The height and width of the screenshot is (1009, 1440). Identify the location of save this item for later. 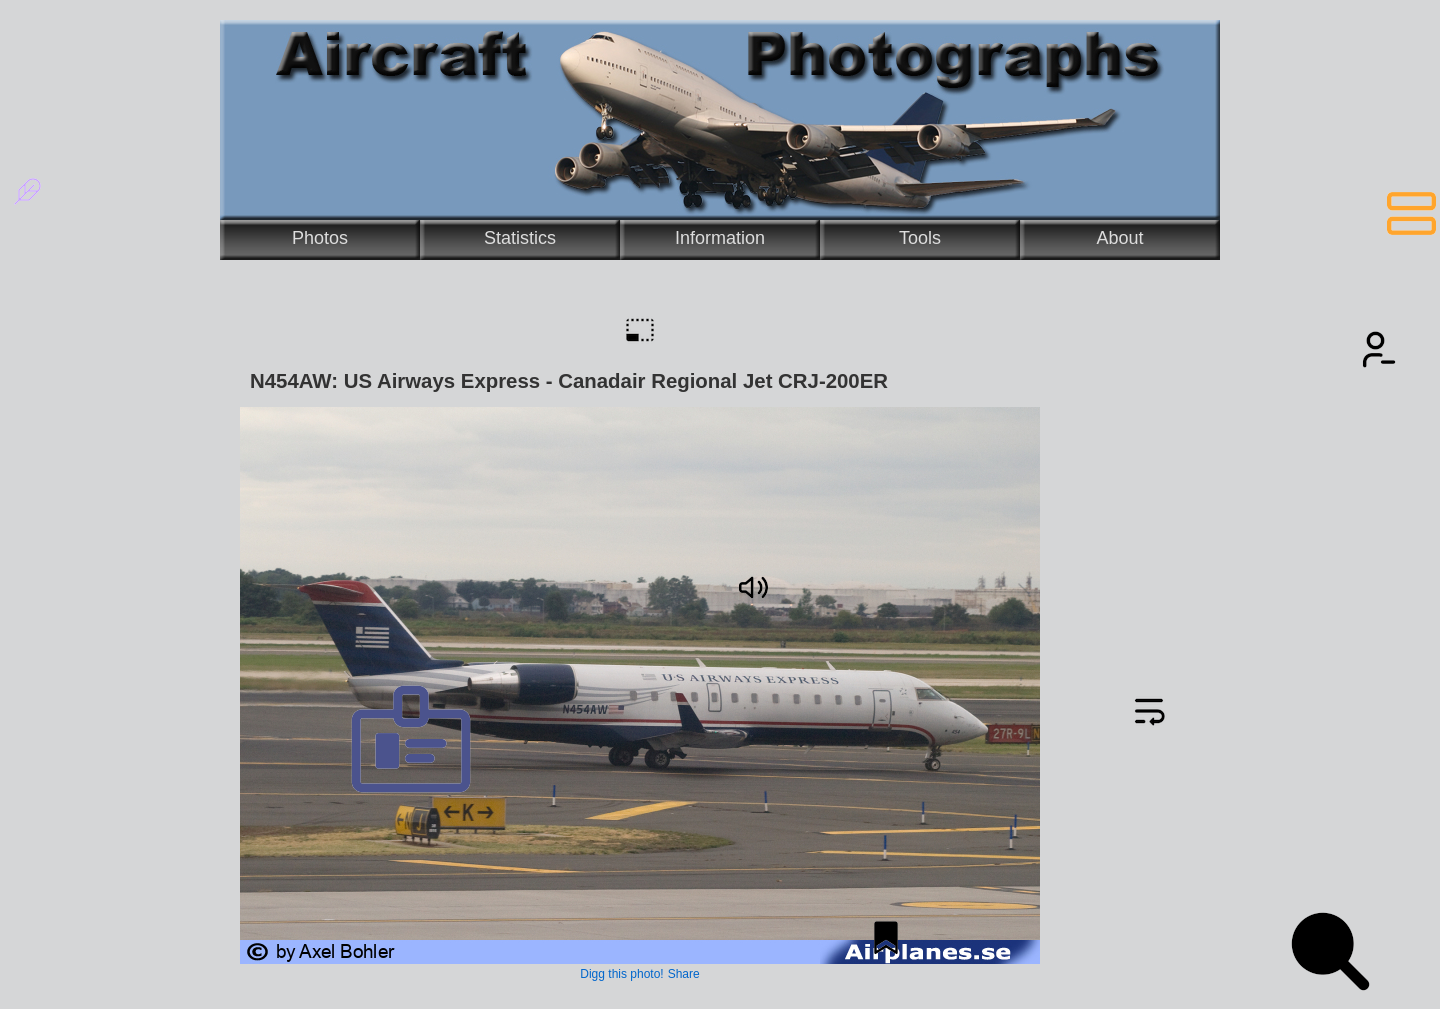
(886, 937).